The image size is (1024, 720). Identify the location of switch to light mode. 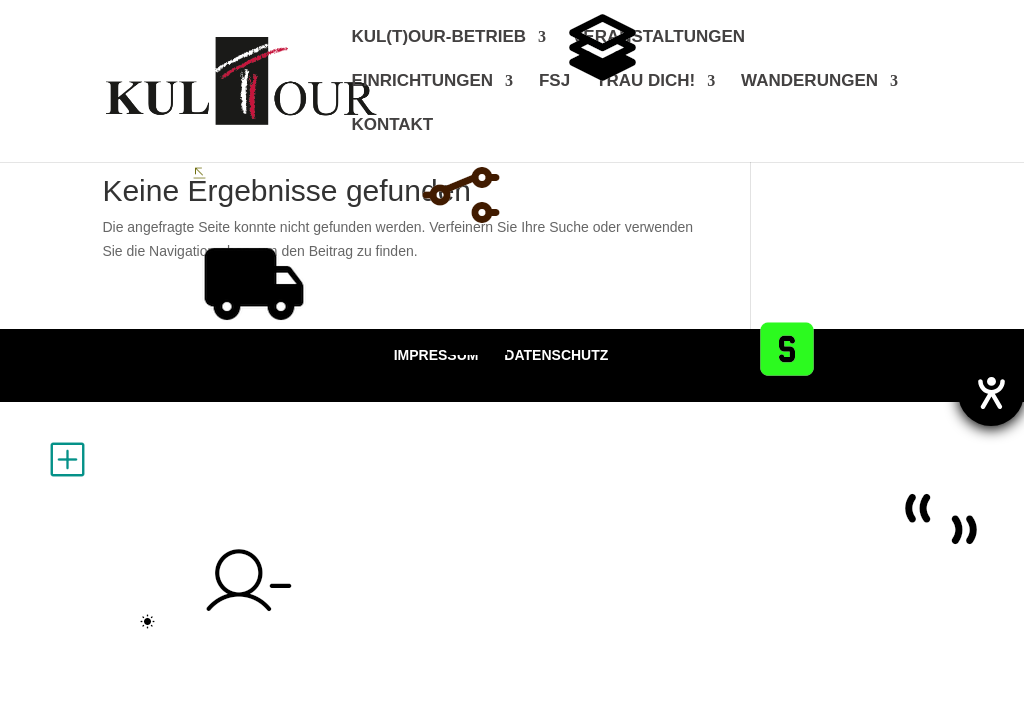
(147, 621).